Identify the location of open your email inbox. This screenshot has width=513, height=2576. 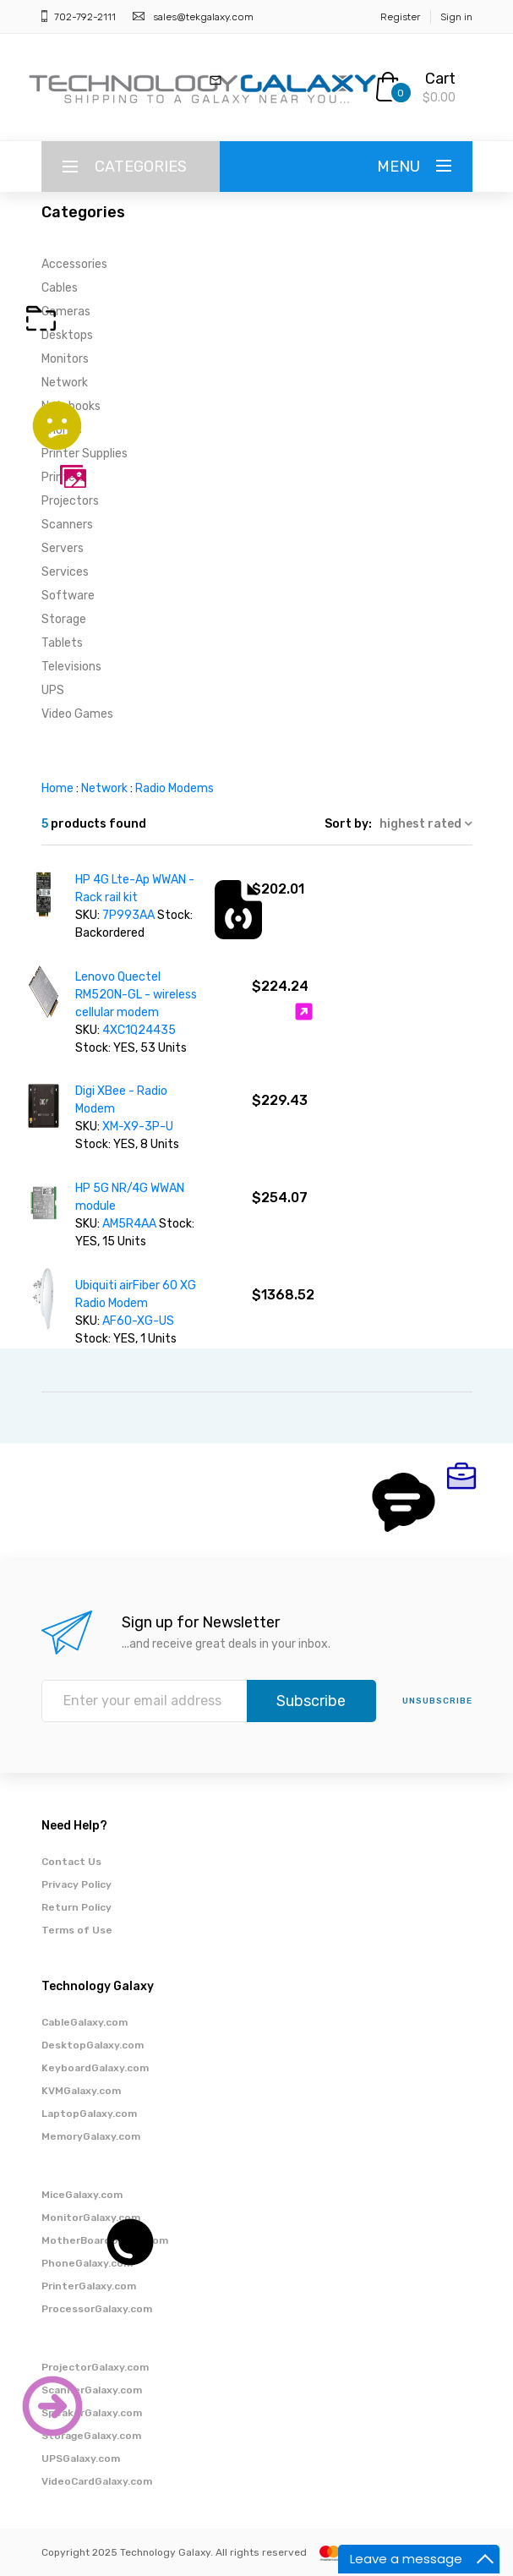
(216, 80).